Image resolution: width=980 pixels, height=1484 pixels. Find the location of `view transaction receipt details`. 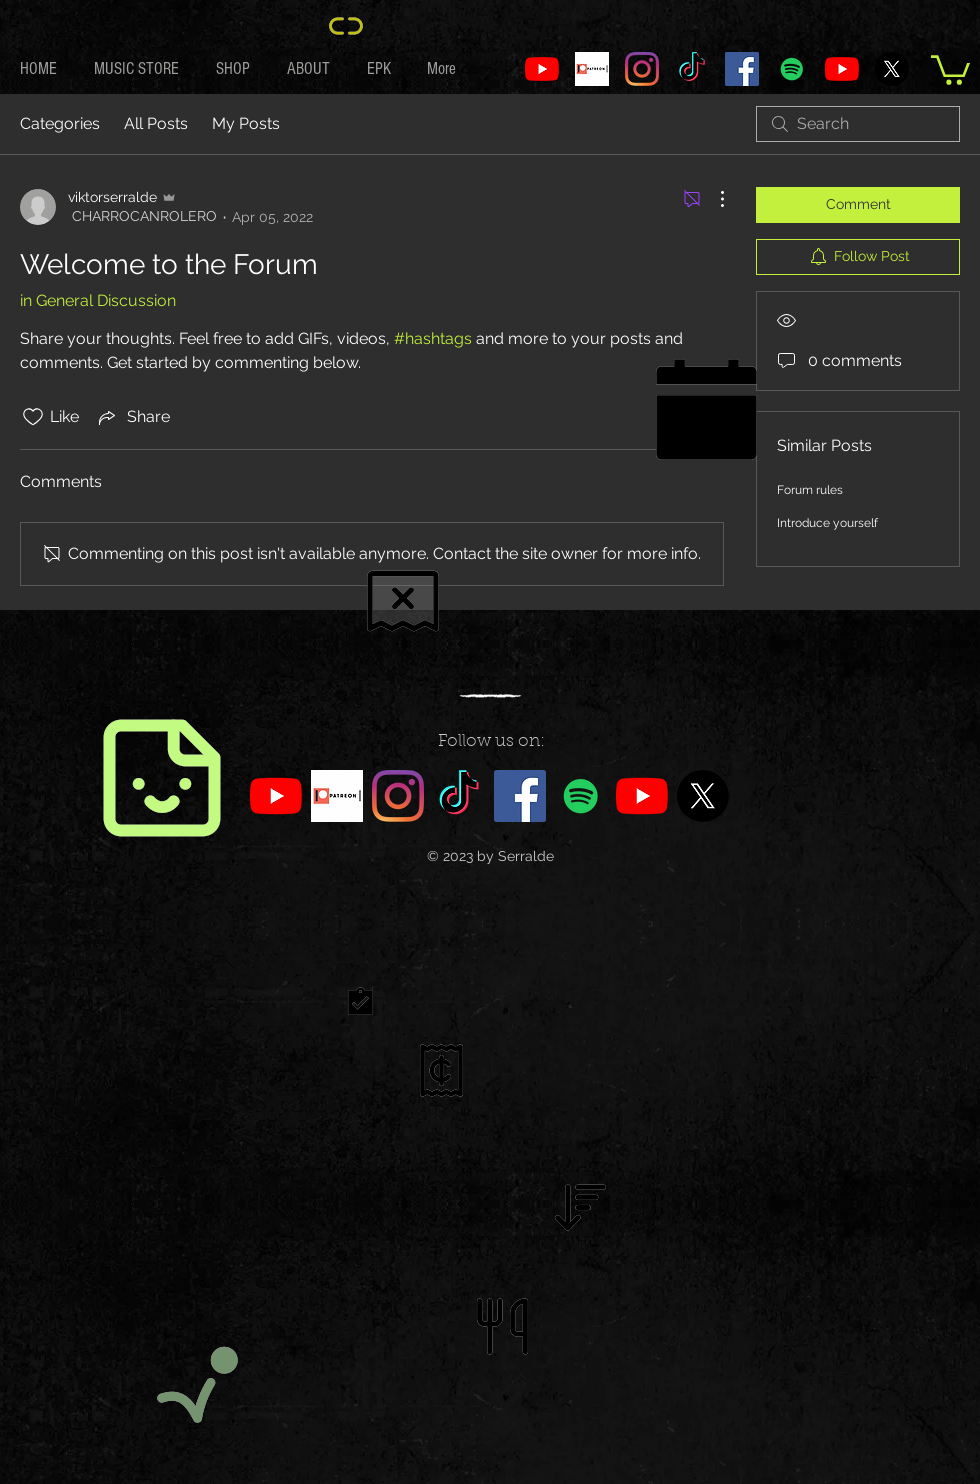

view transaction receipt details is located at coordinates (441, 1070).